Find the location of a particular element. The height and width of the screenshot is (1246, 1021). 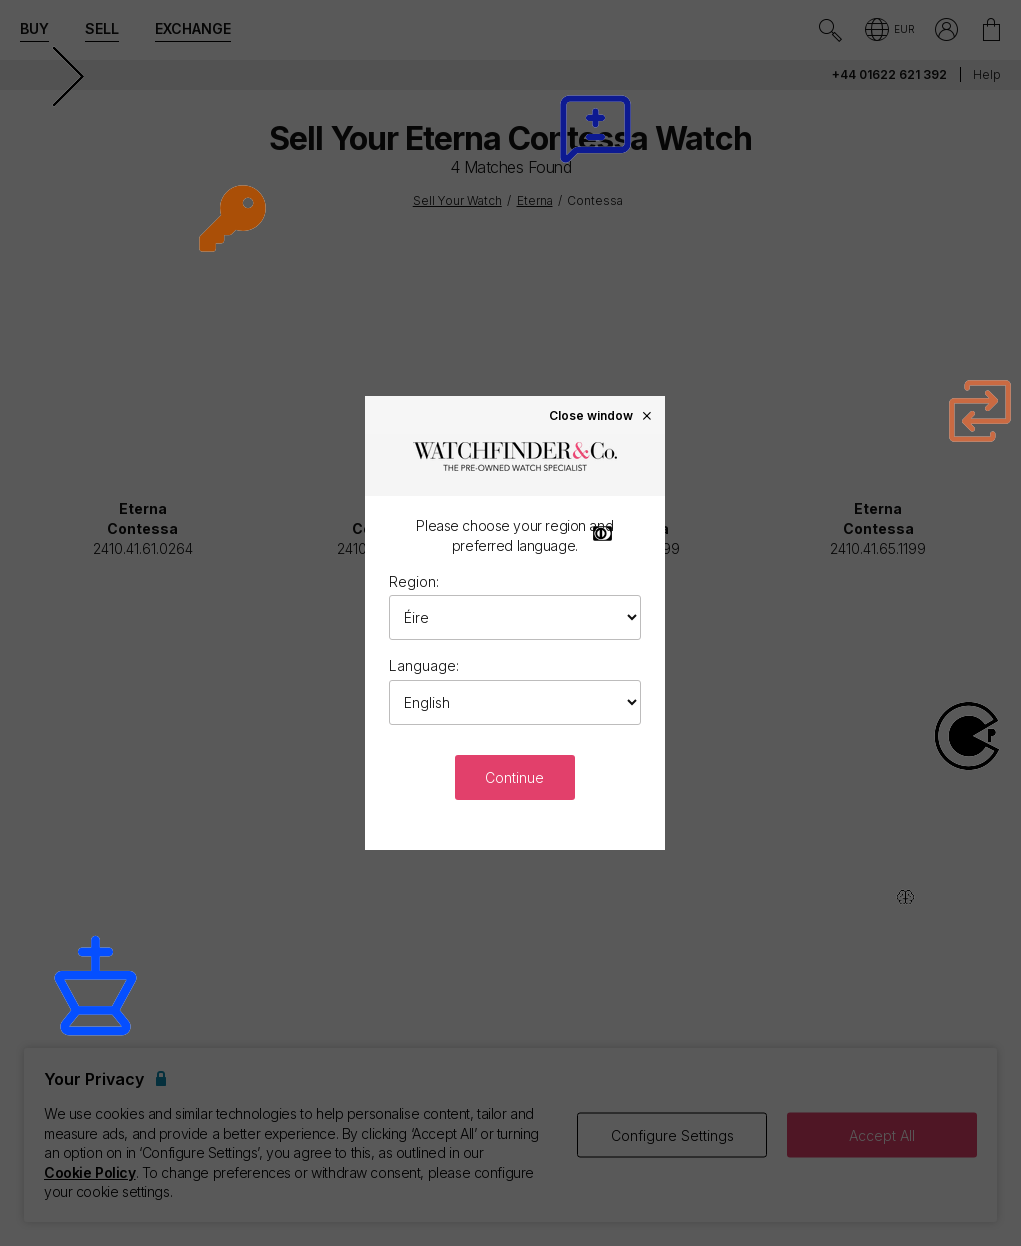

access security or password settings is located at coordinates (232, 218).